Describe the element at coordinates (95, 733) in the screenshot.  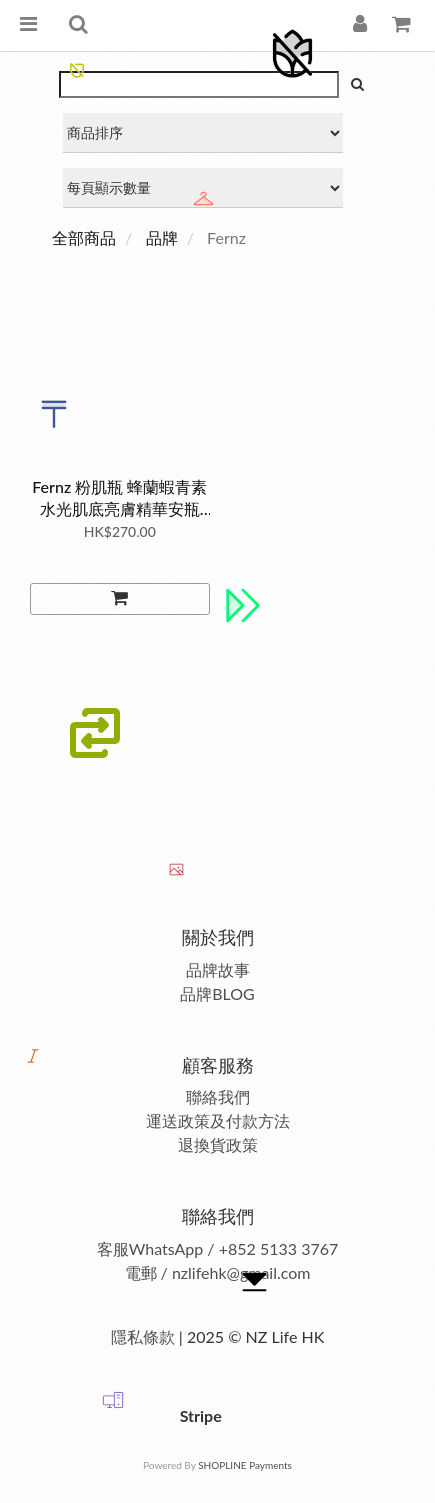
I see `swap or exchange items` at that location.